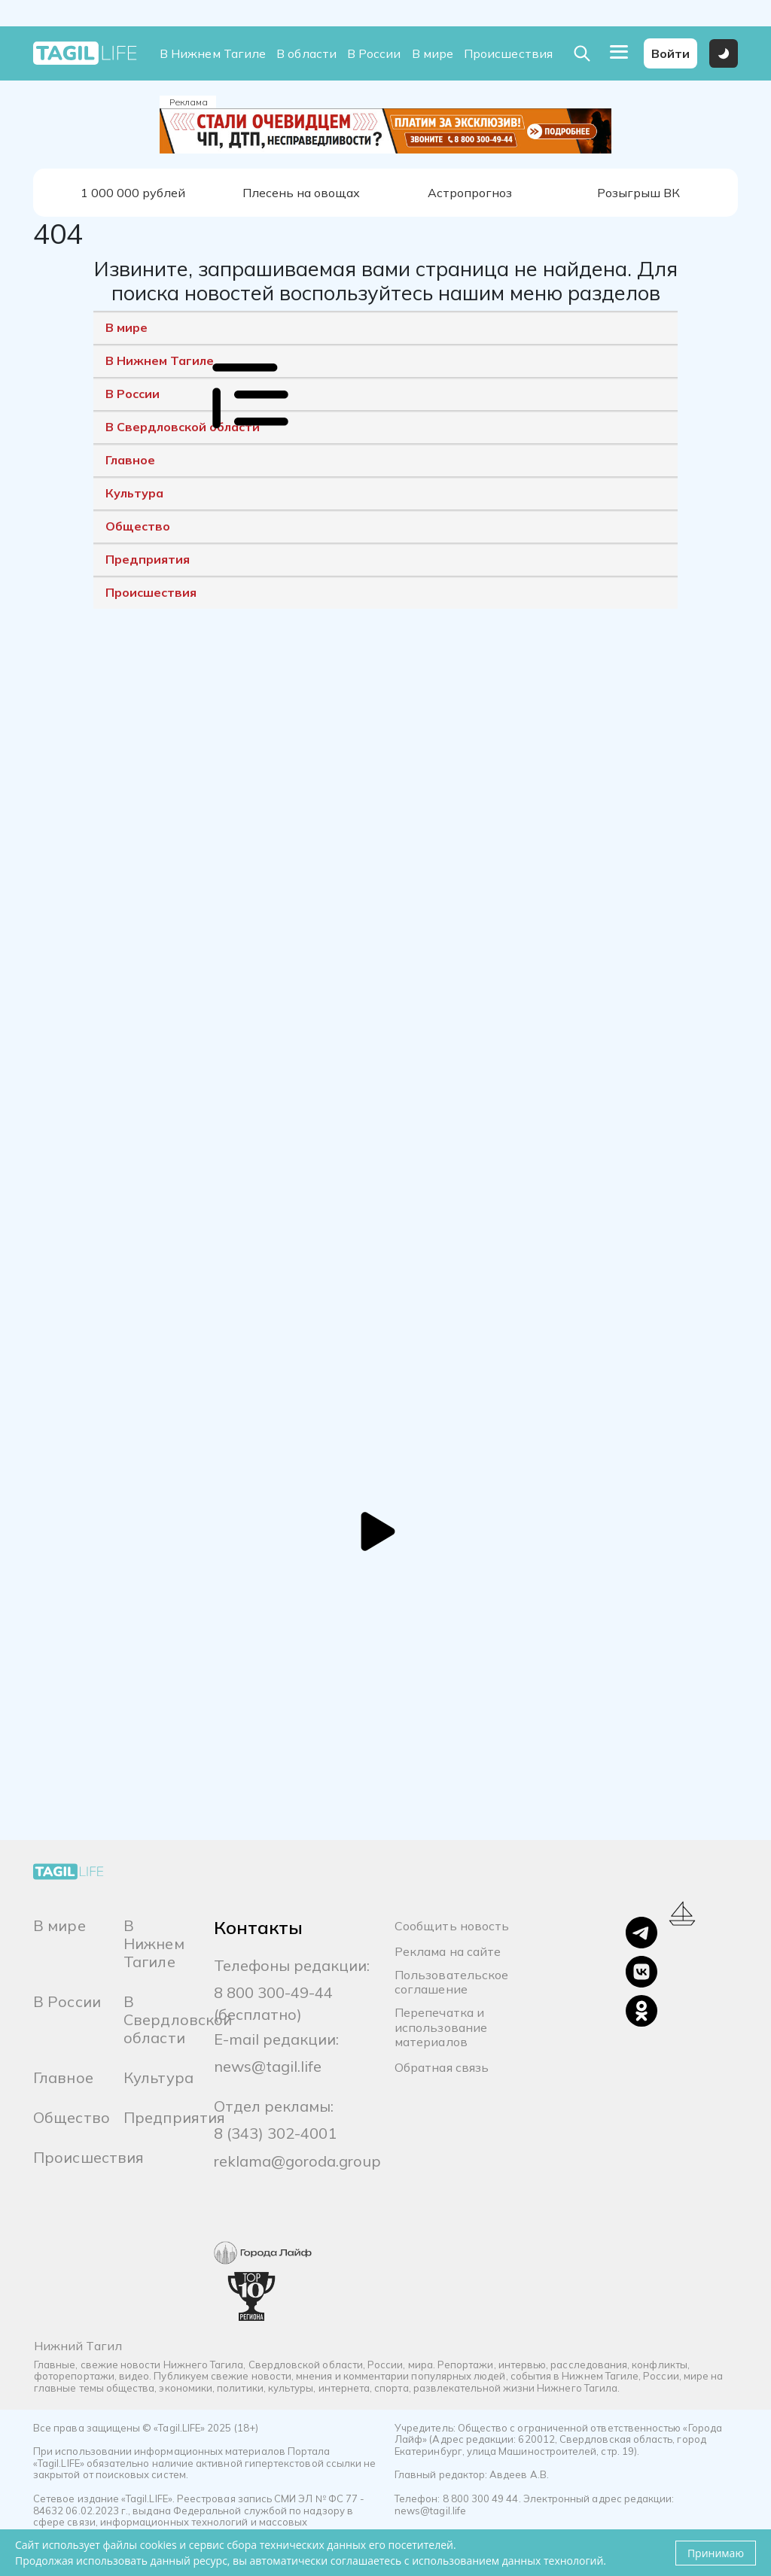 The width and height of the screenshot is (771, 2576). I want to click on play media or video content, so click(378, 1531).